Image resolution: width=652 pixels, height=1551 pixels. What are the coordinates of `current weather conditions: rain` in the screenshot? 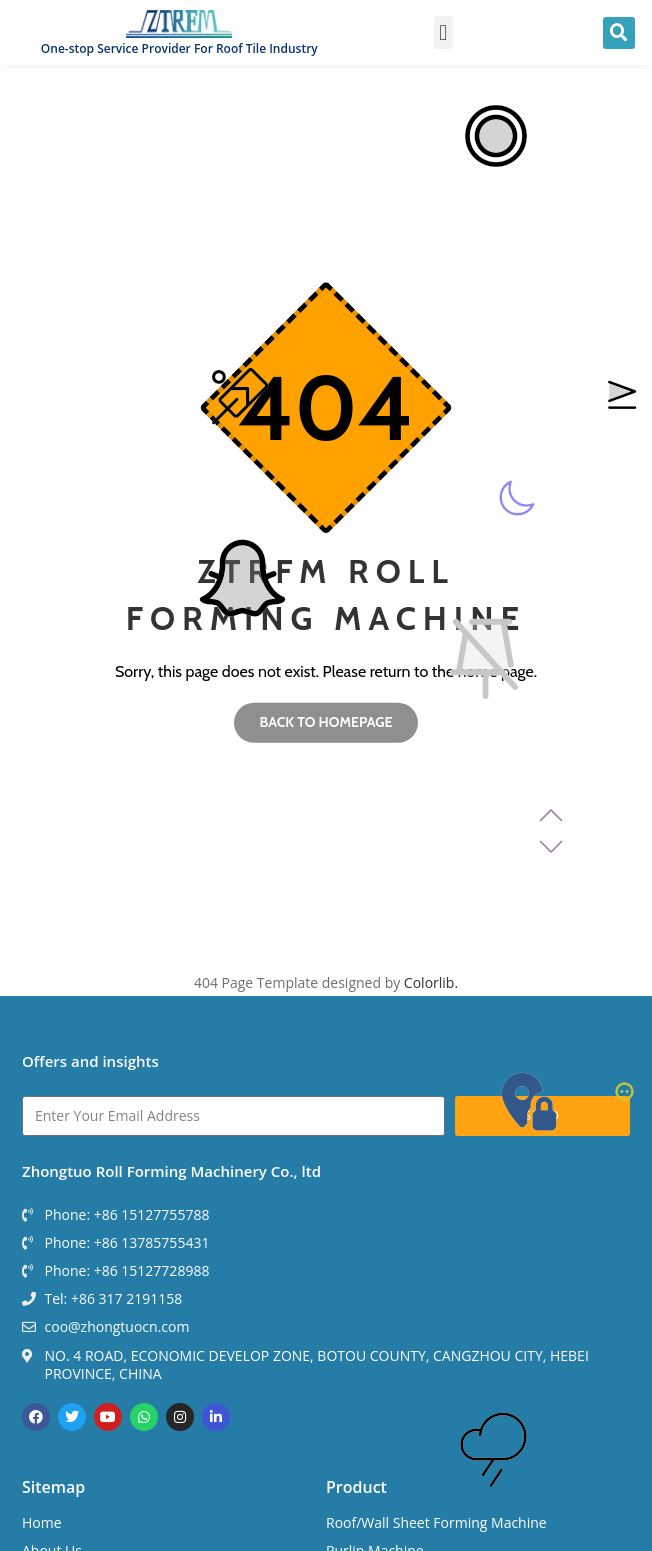 It's located at (493, 1448).